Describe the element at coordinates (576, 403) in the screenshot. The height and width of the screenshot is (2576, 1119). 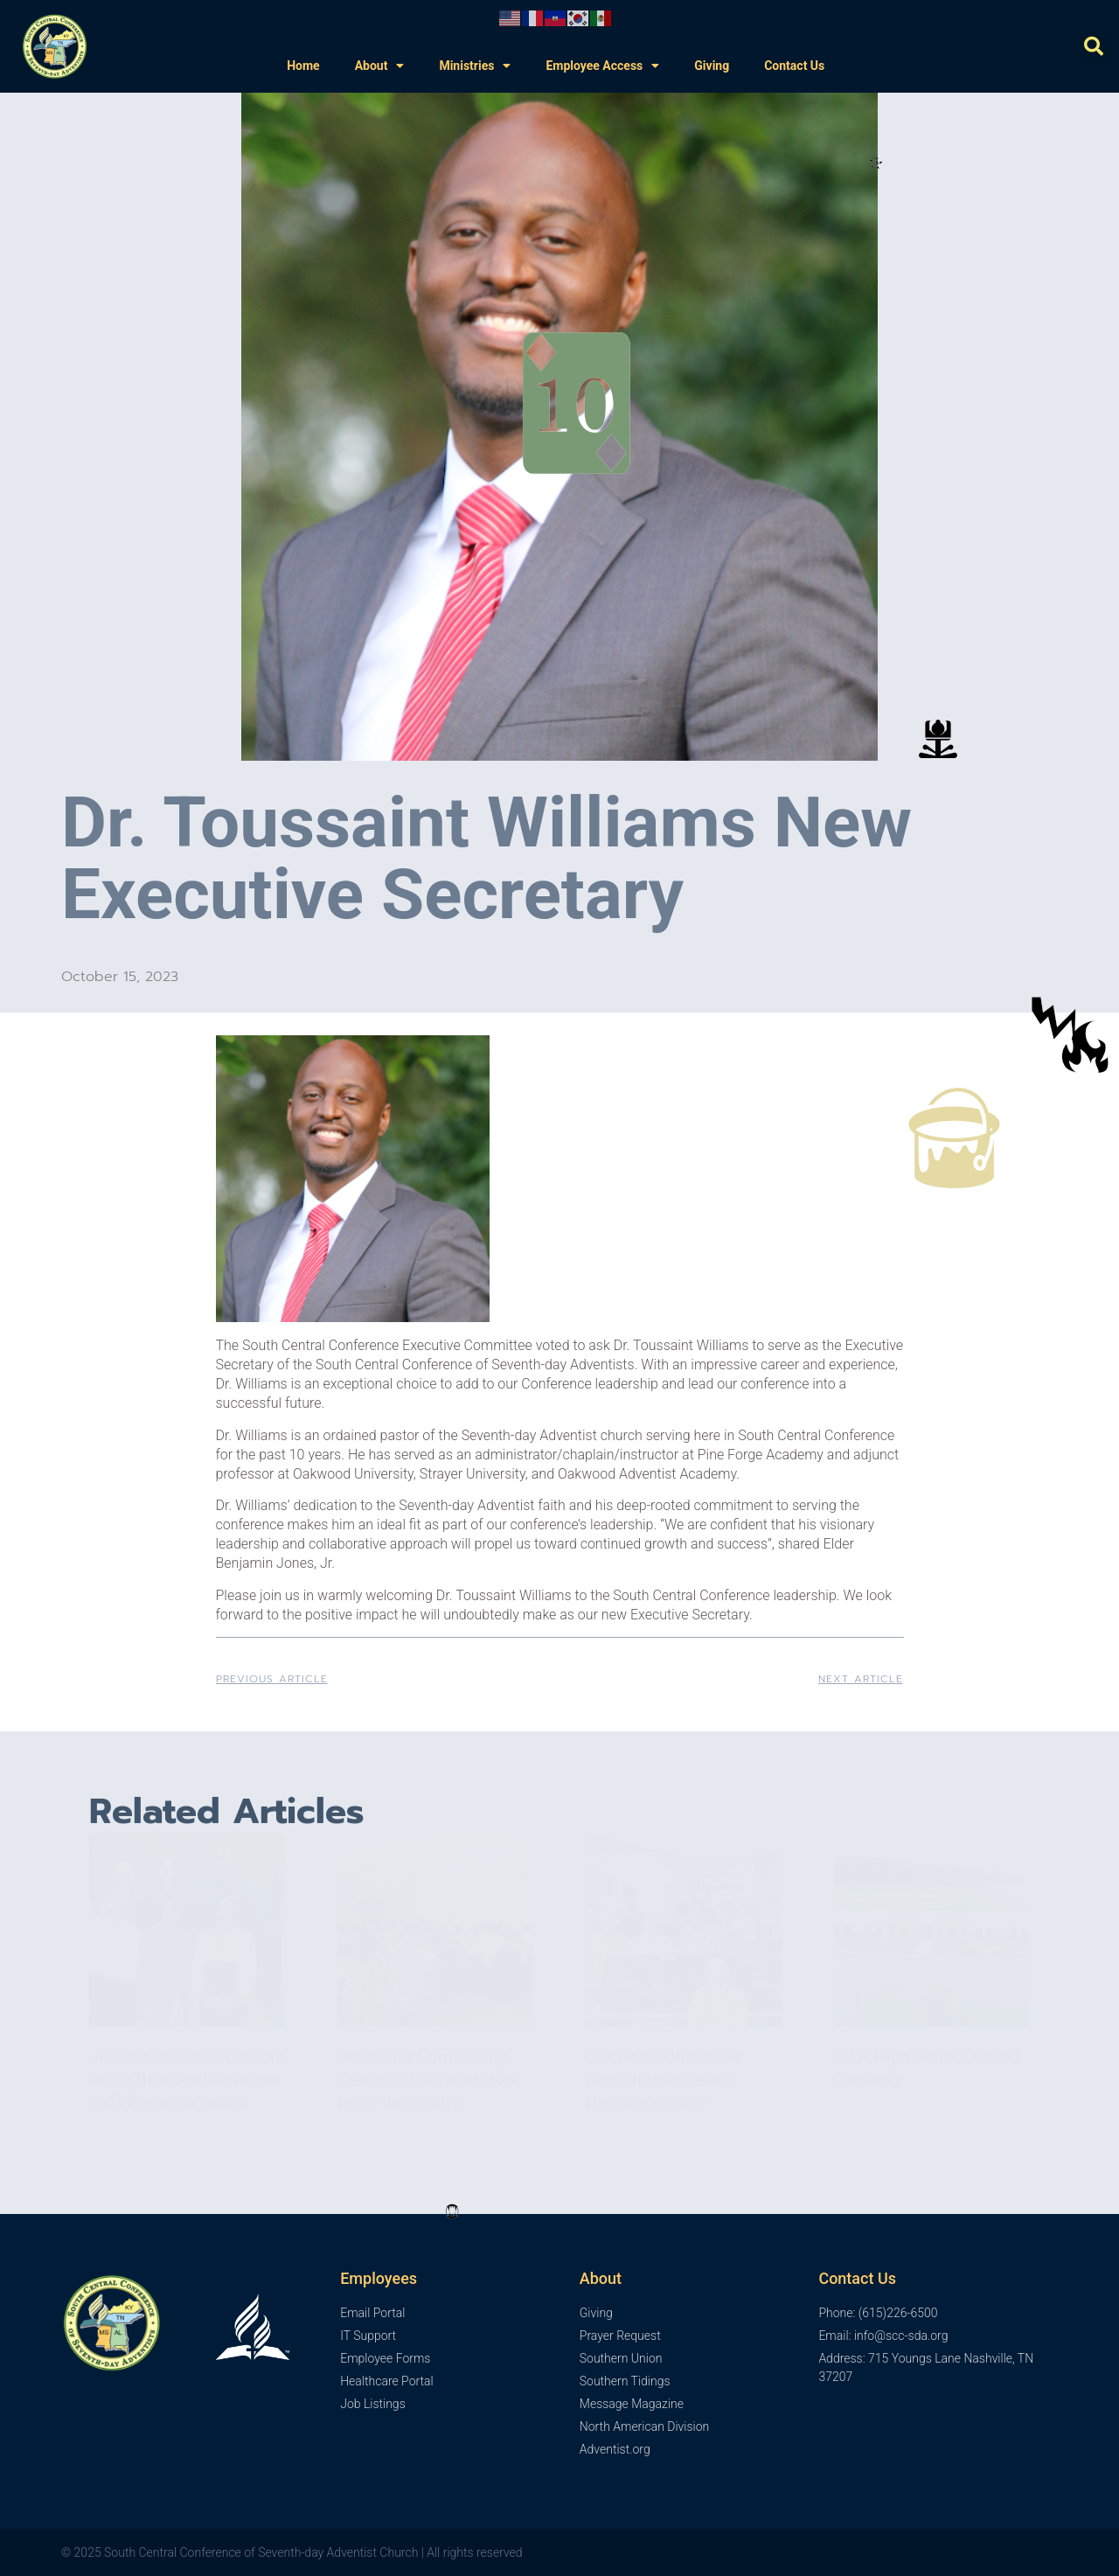
I see `ten of diamonds playing card` at that location.